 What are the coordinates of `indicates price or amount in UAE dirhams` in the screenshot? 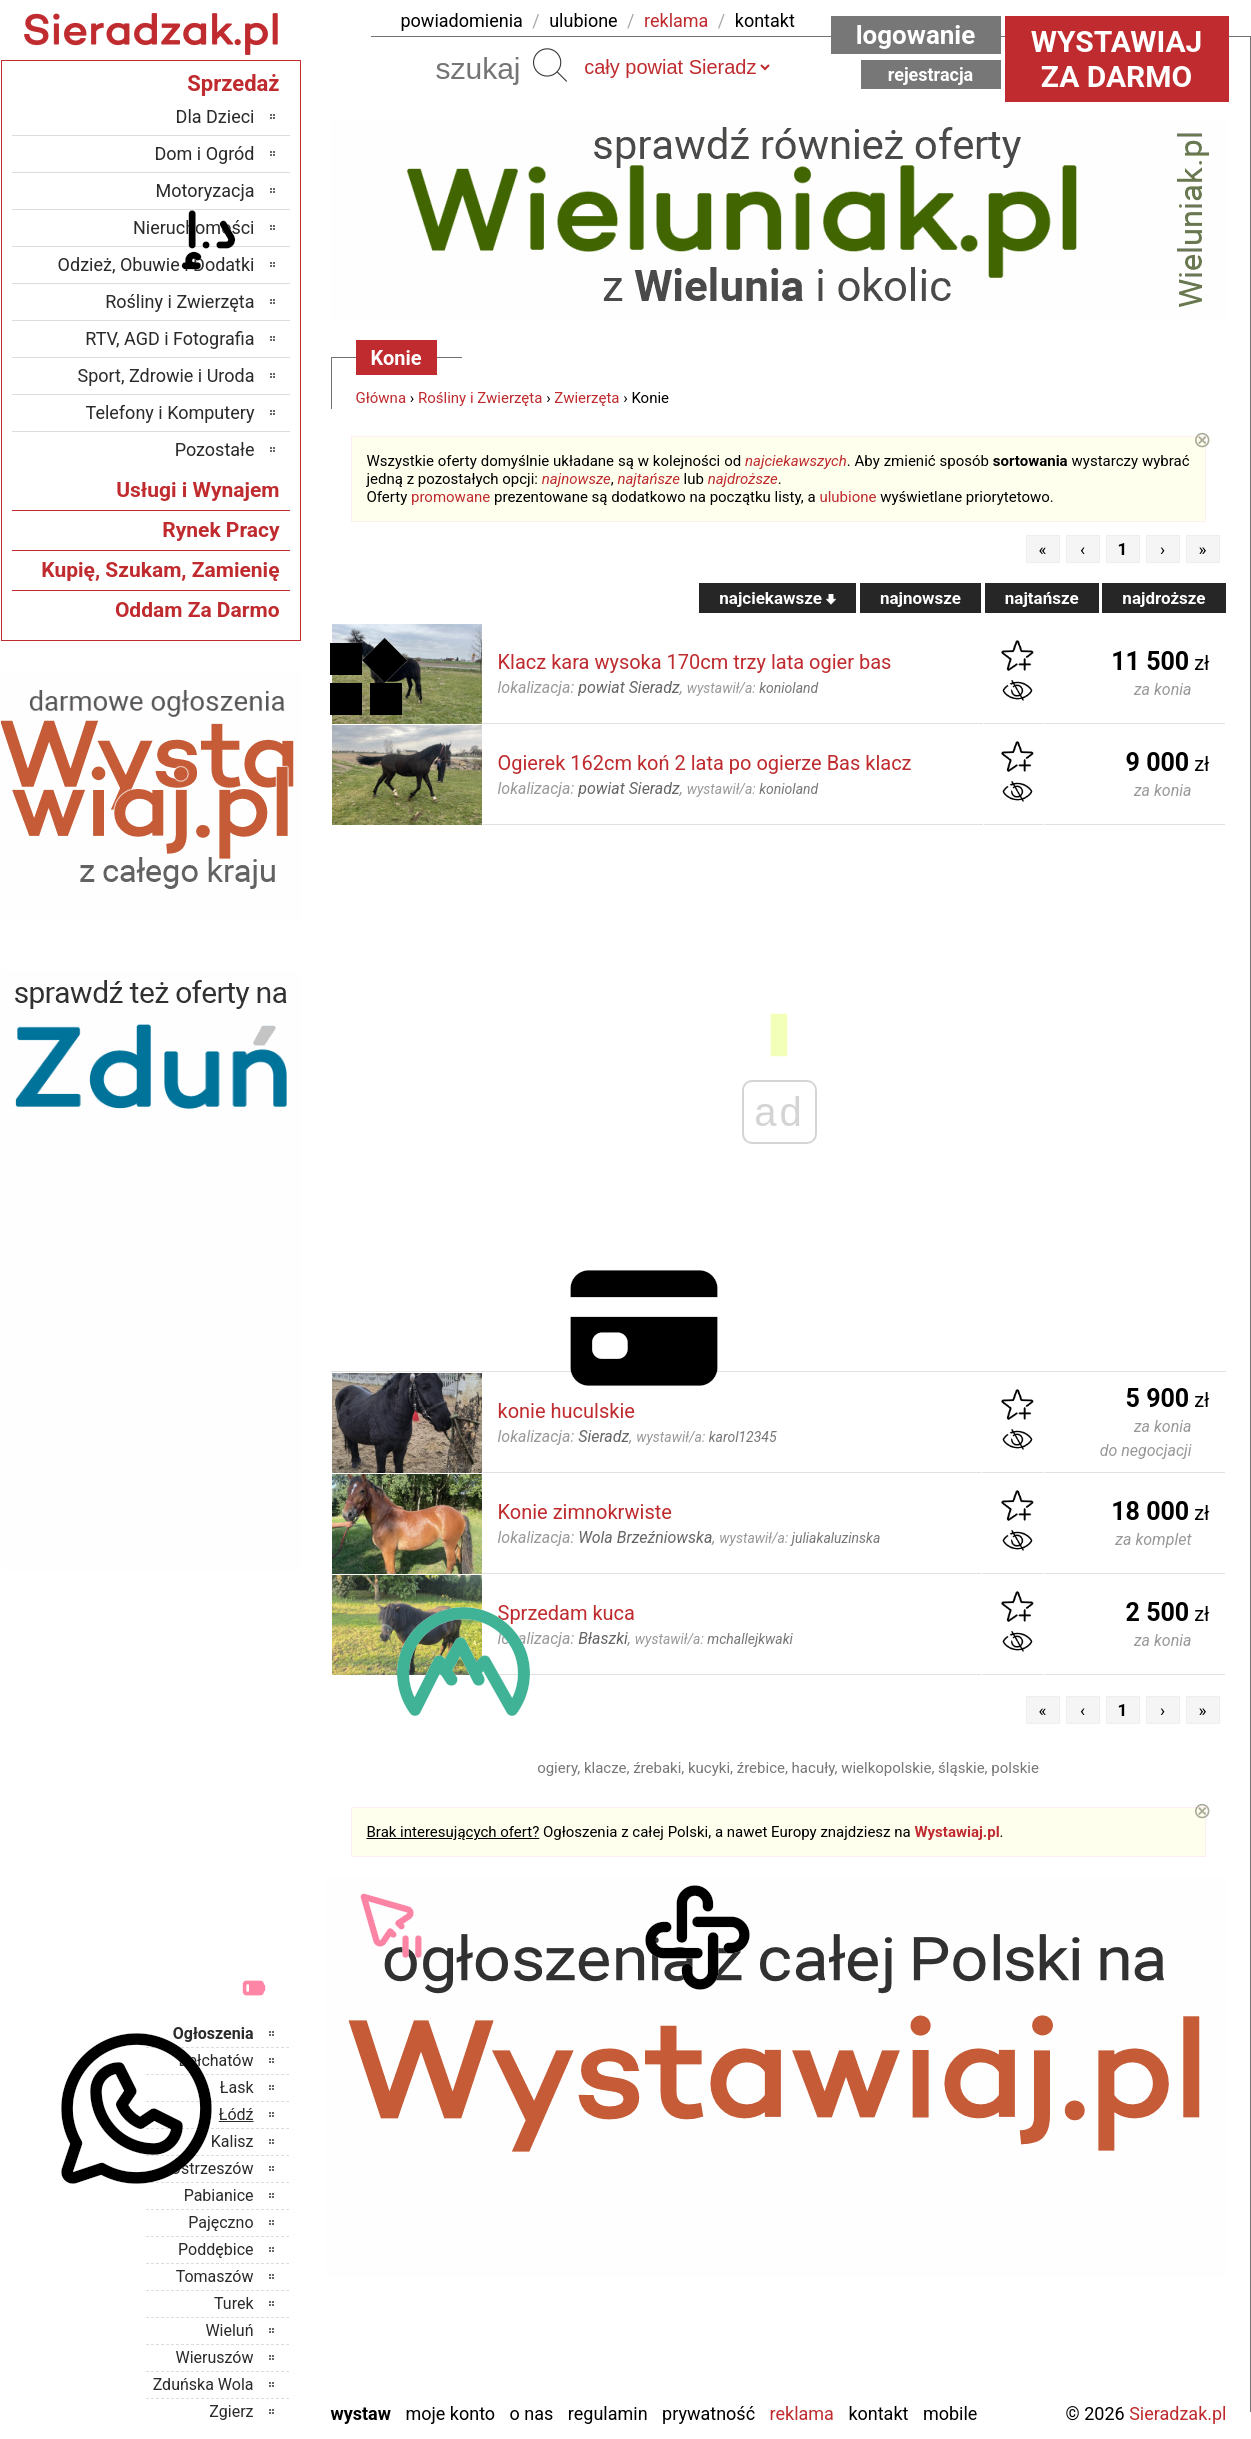 It's located at (209, 241).